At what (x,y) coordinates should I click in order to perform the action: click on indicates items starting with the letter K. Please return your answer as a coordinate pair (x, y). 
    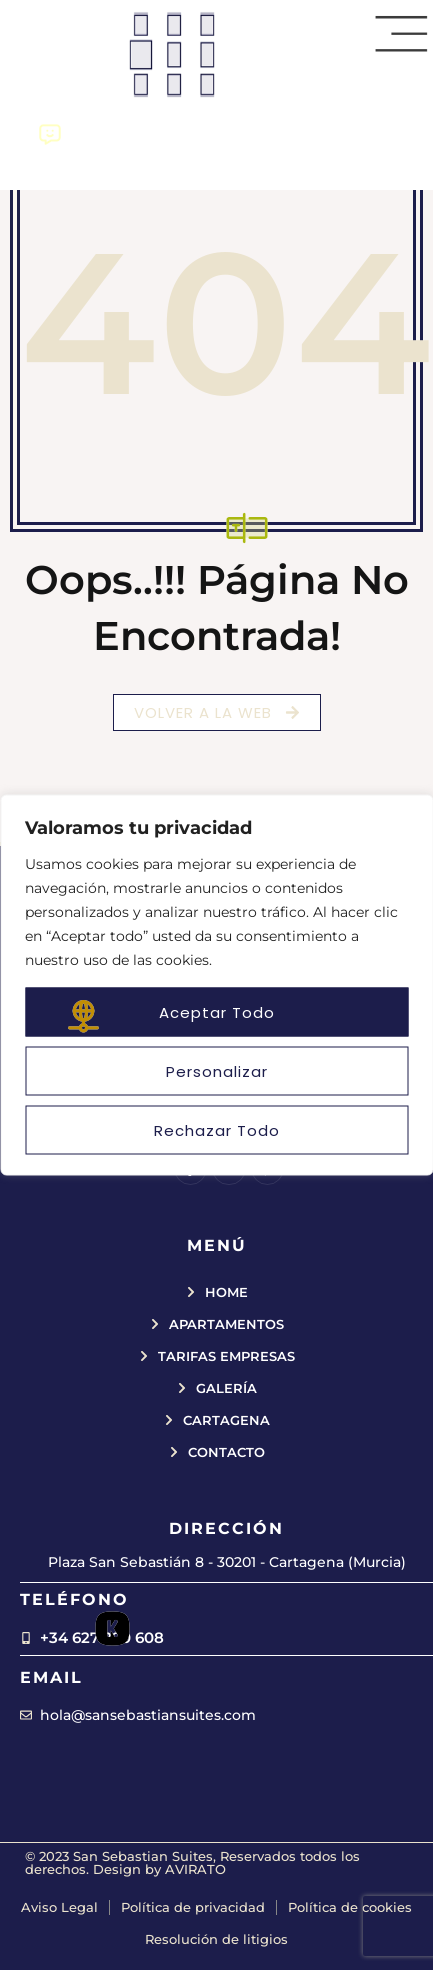
    Looking at the image, I should click on (112, 1628).